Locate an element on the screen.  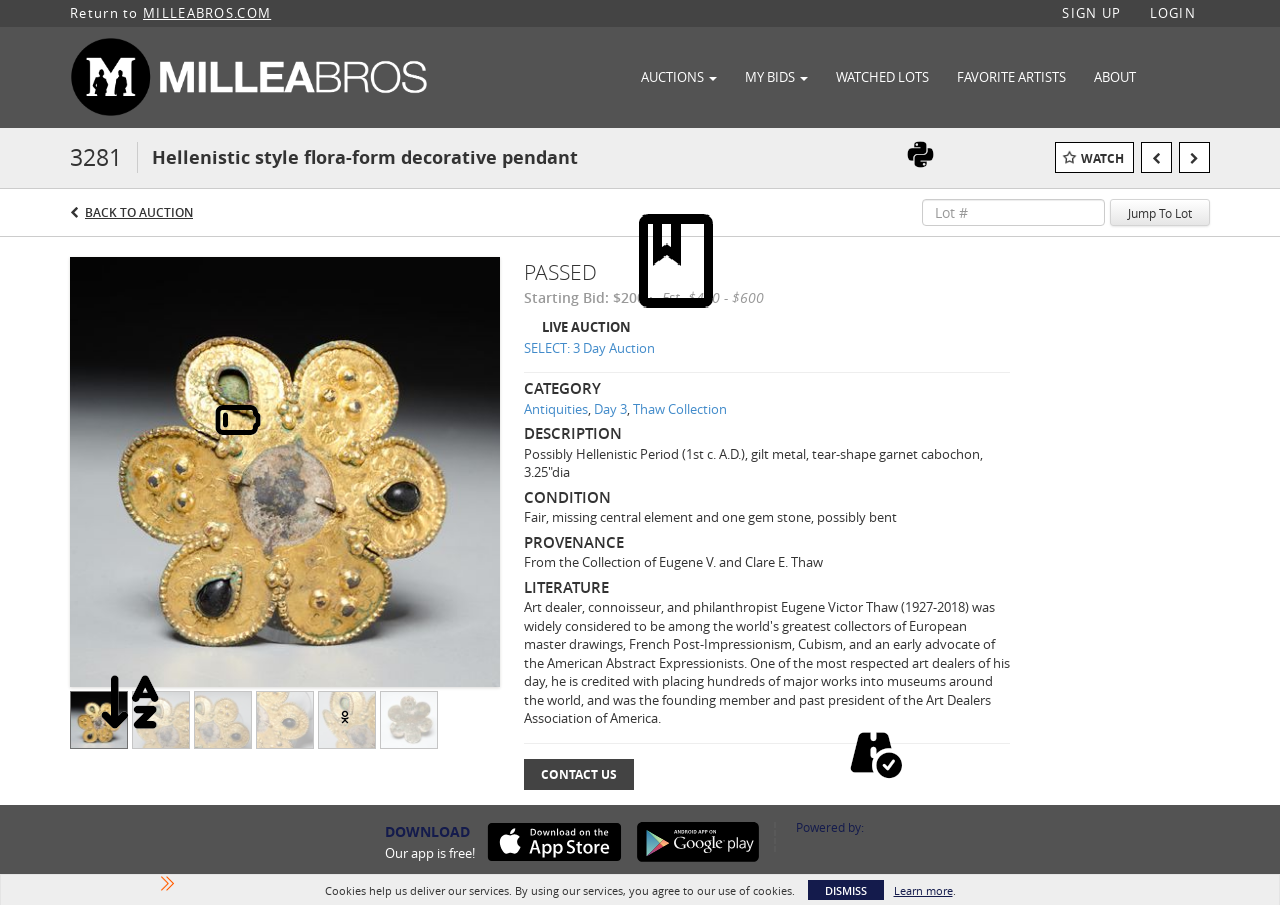
sort items alphabetically from A to Z is located at coordinates (130, 702).